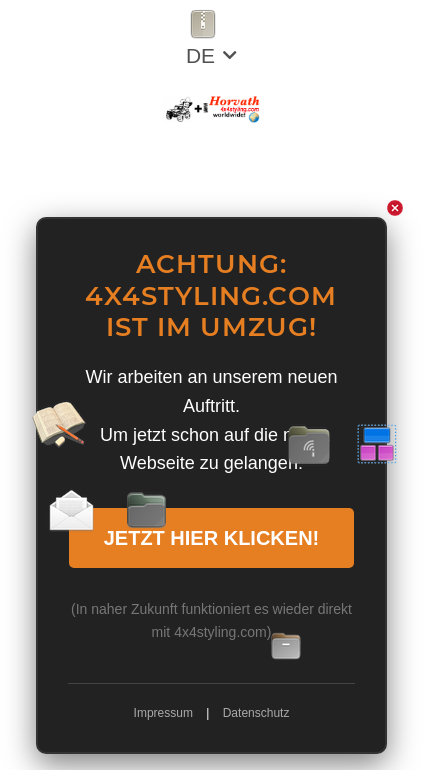 Image resolution: width=423 pixels, height=770 pixels. What do you see at coordinates (71, 511) in the screenshot?
I see `open mail or email application` at bounding box center [71, 511].